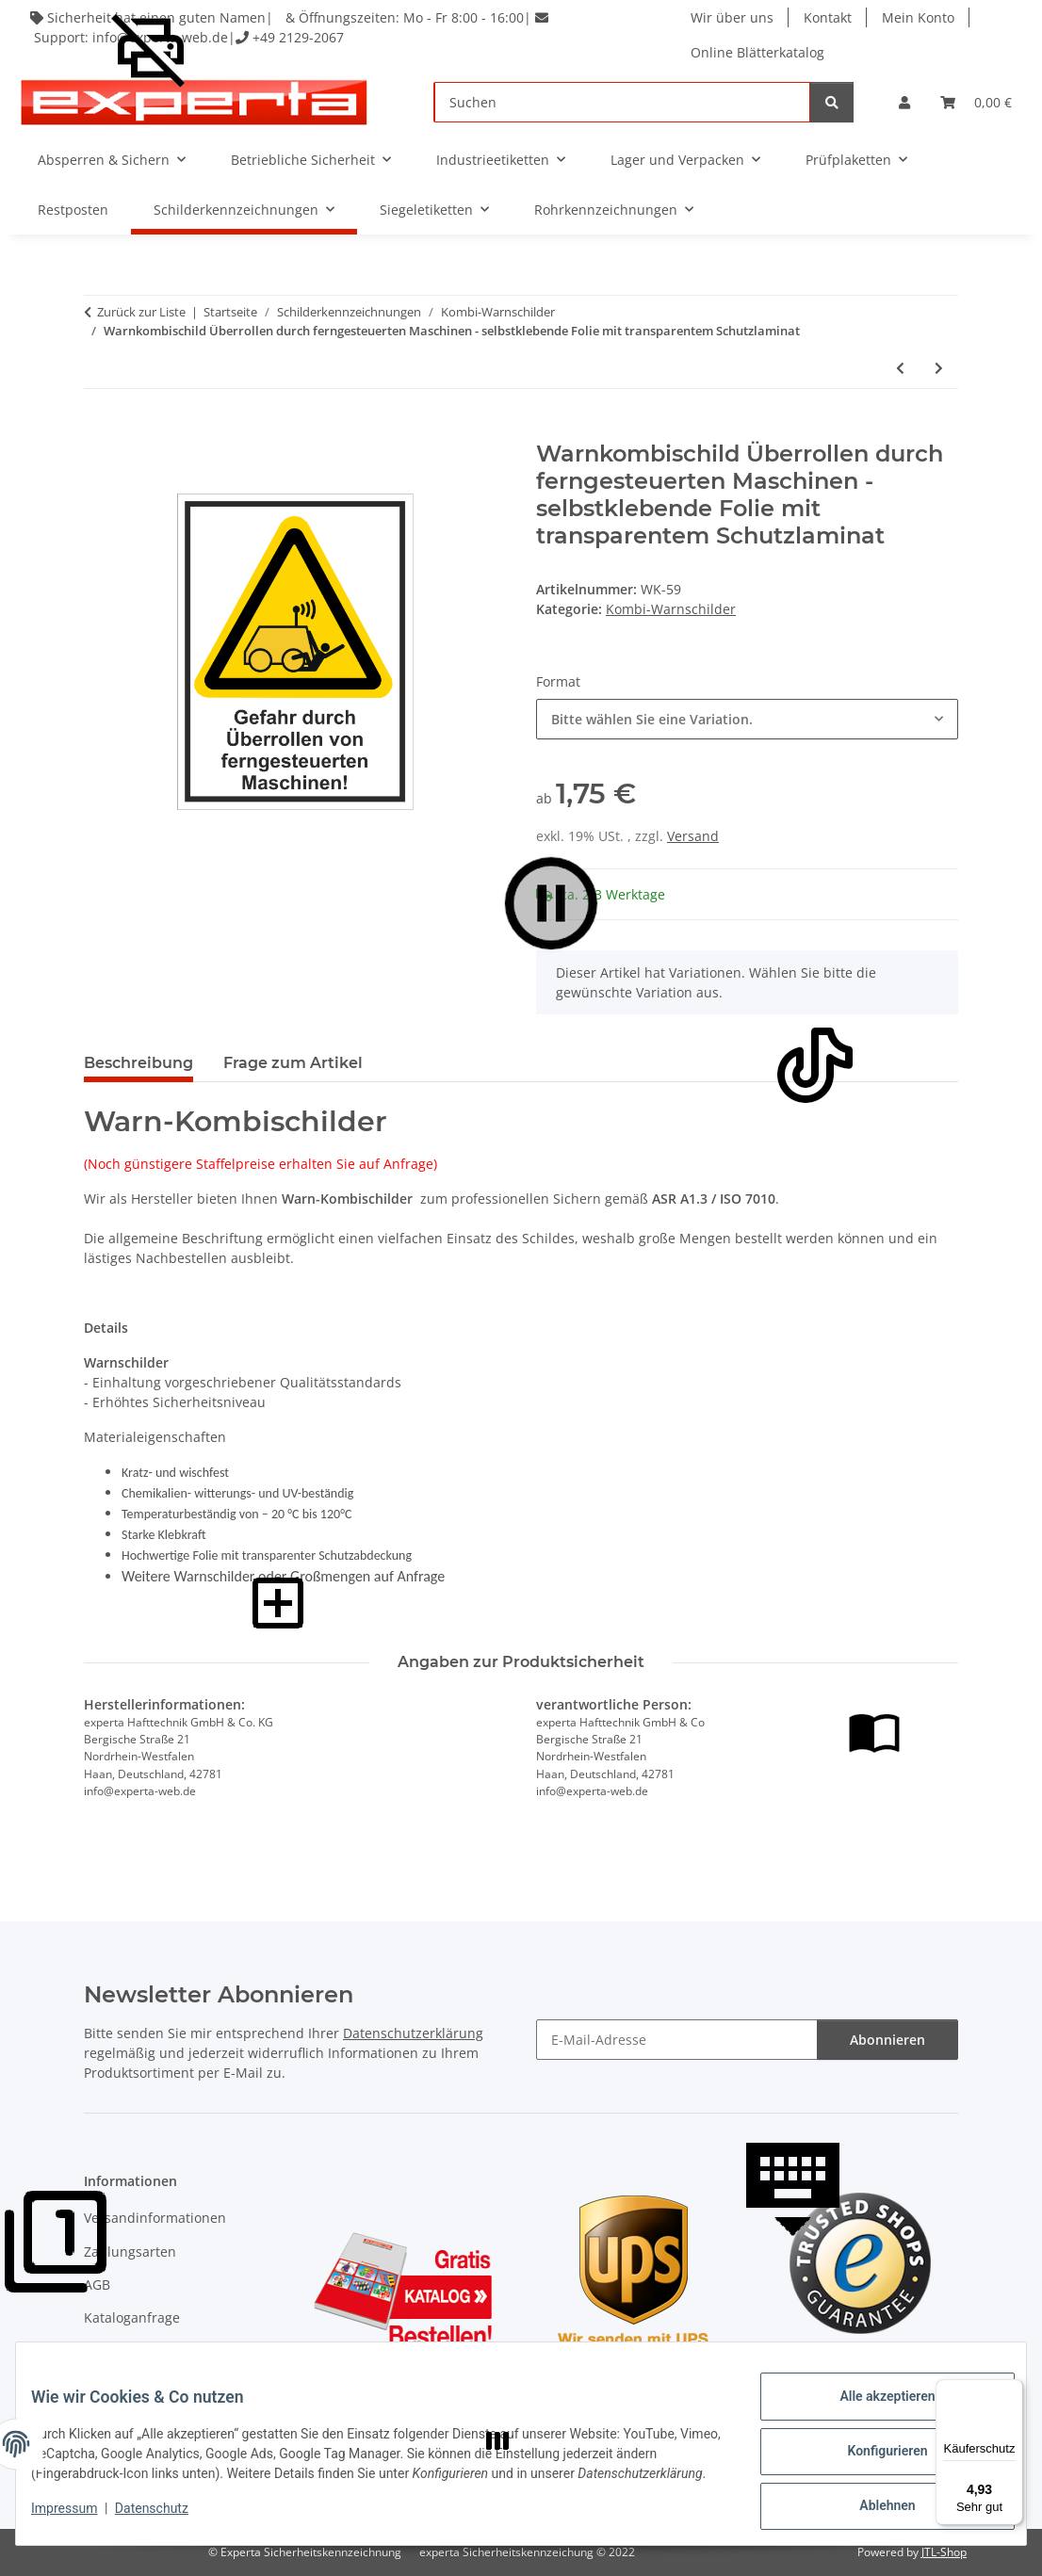 This screenshot has height=2576, width=1042. Describe the element at coordinates (815, 1065) in the screenshot. I see `open TikTok app` at that location.